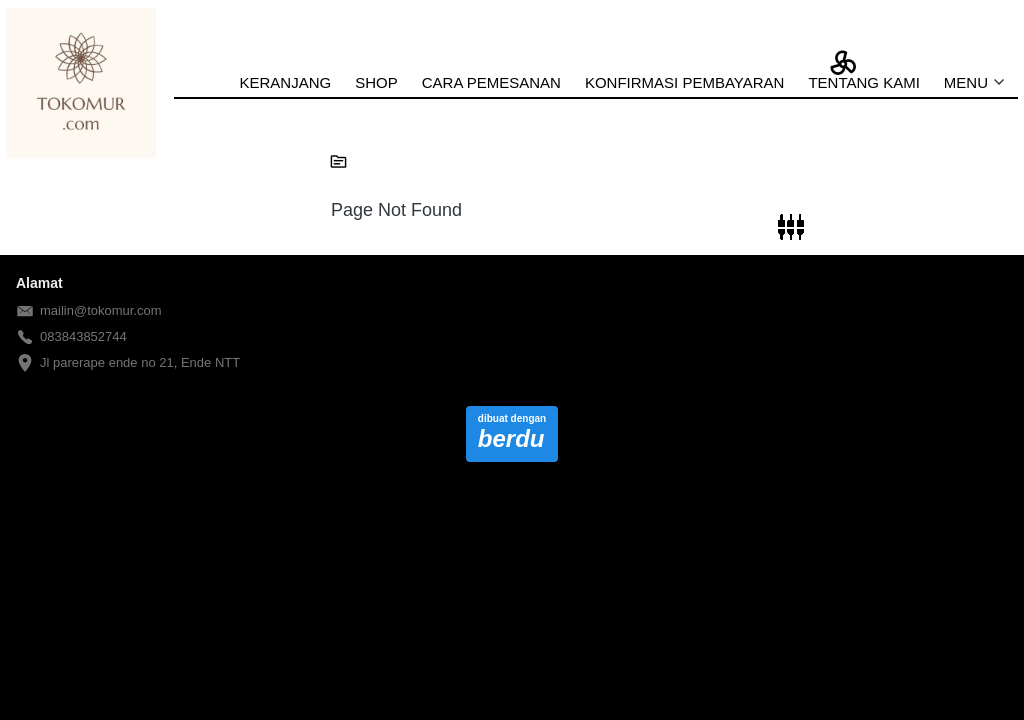  I want to click on access topic folders or categories, so click(338, 161).